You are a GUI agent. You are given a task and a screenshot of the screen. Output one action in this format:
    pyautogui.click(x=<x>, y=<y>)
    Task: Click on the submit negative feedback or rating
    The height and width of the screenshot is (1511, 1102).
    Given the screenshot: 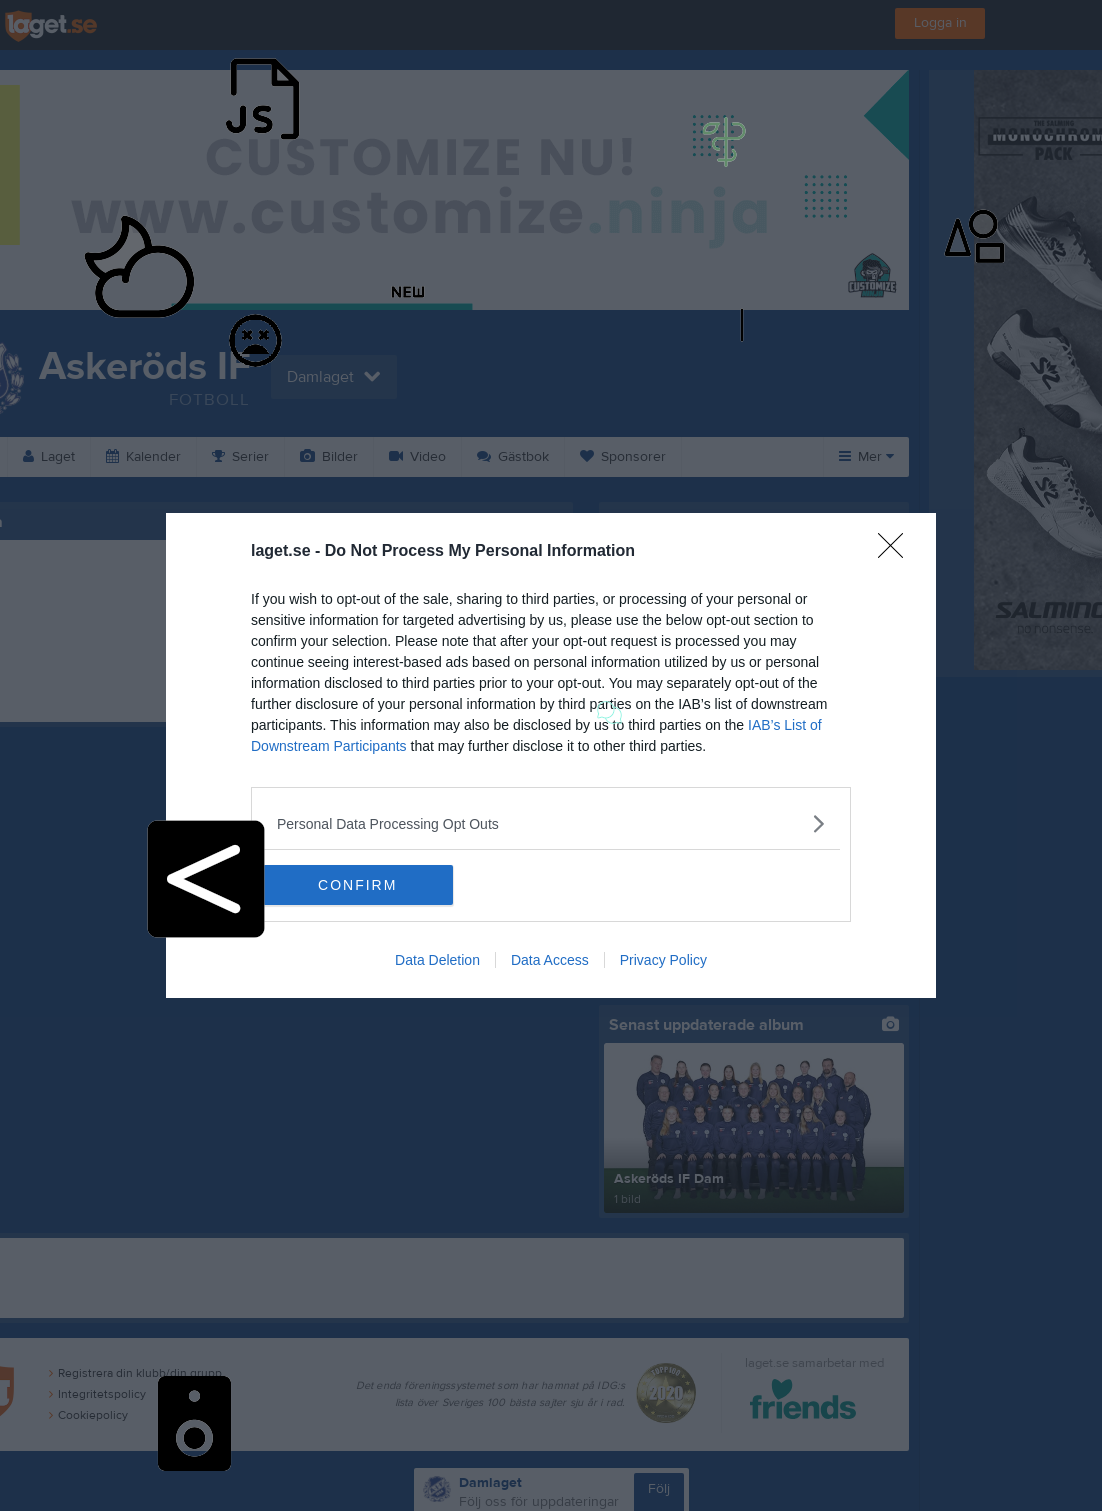 What is the action you would take?
    pyautogui.click(x=255, y=340)
    